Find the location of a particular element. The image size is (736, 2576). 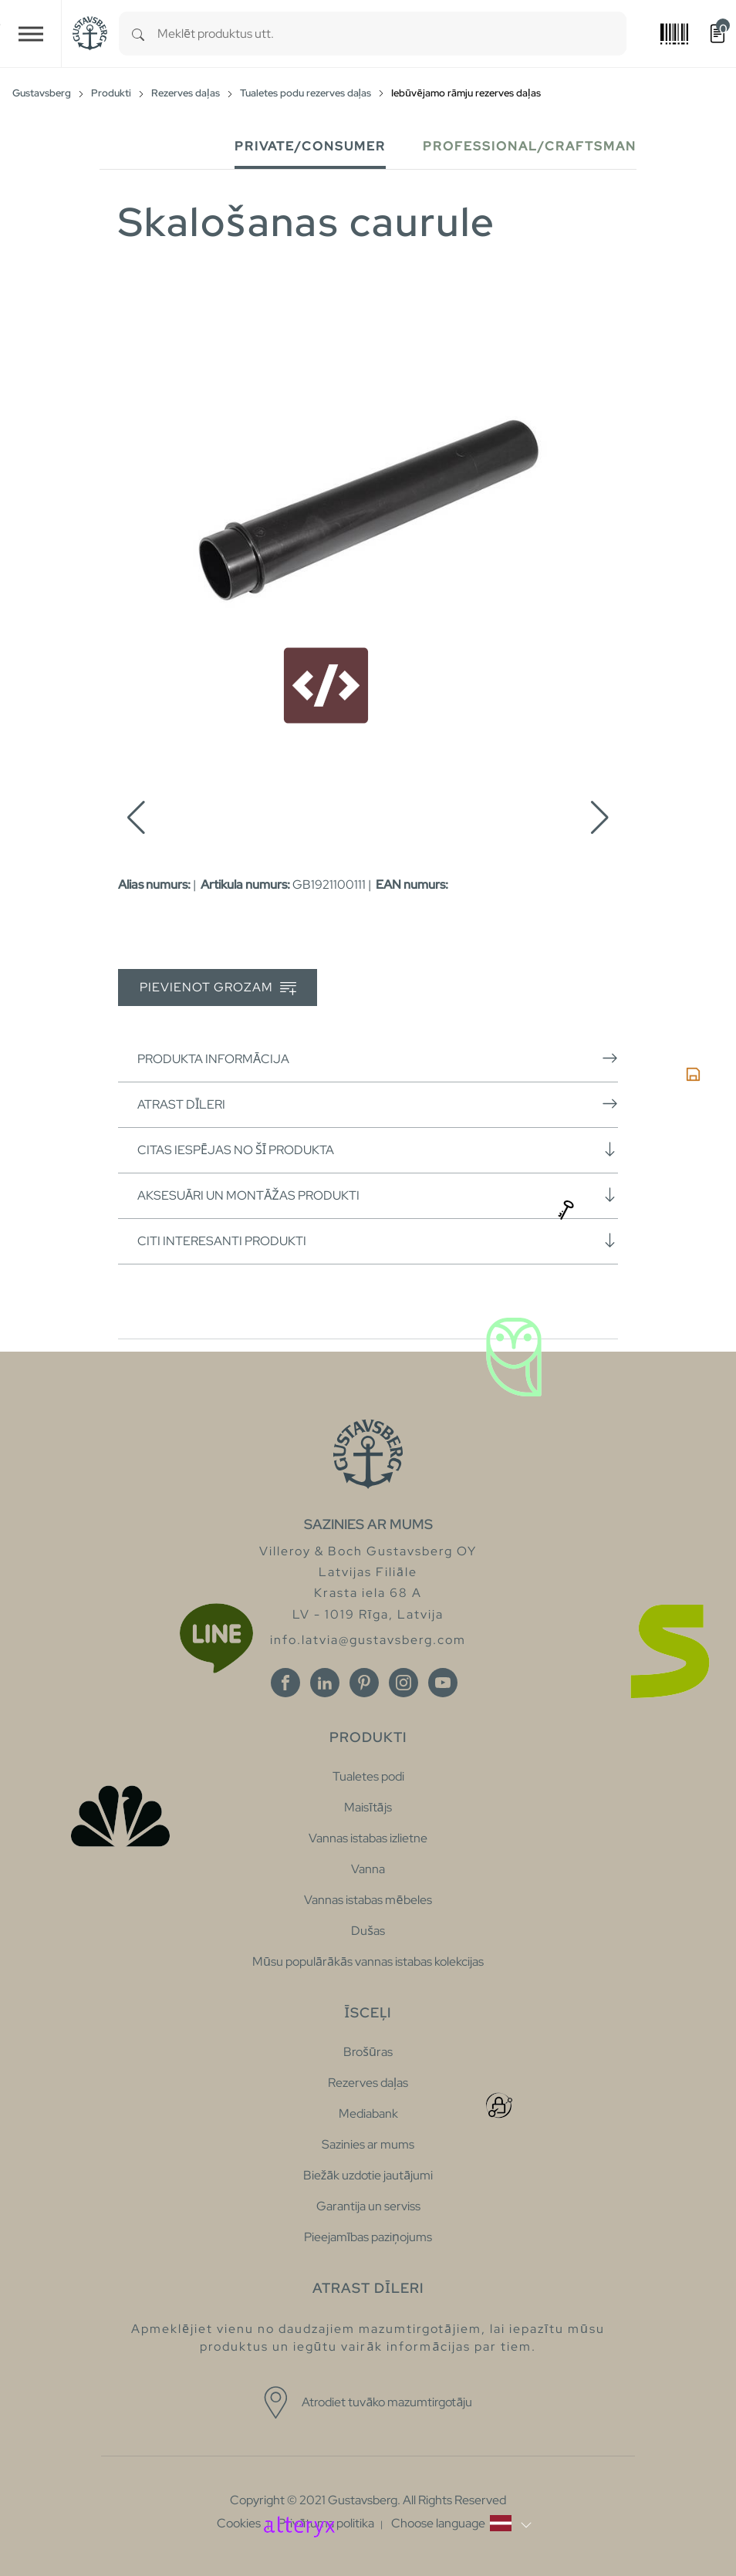

NBC network branding or logo is located at coordinates (120, 1816).